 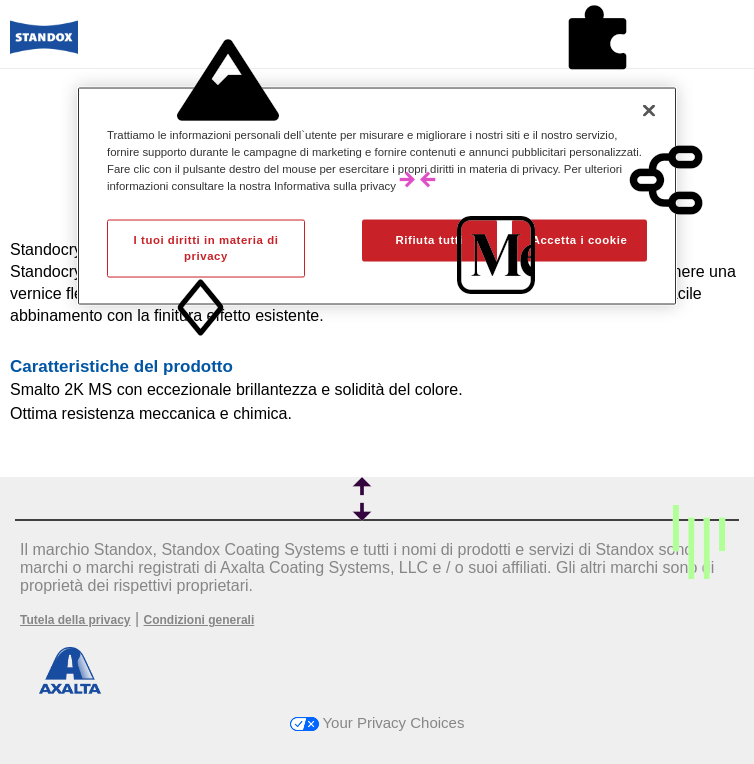 What do you see at coordinates (417, 179) in the screenshot?
I see `collapse panel horizontally` at bounding box center [417, 179].